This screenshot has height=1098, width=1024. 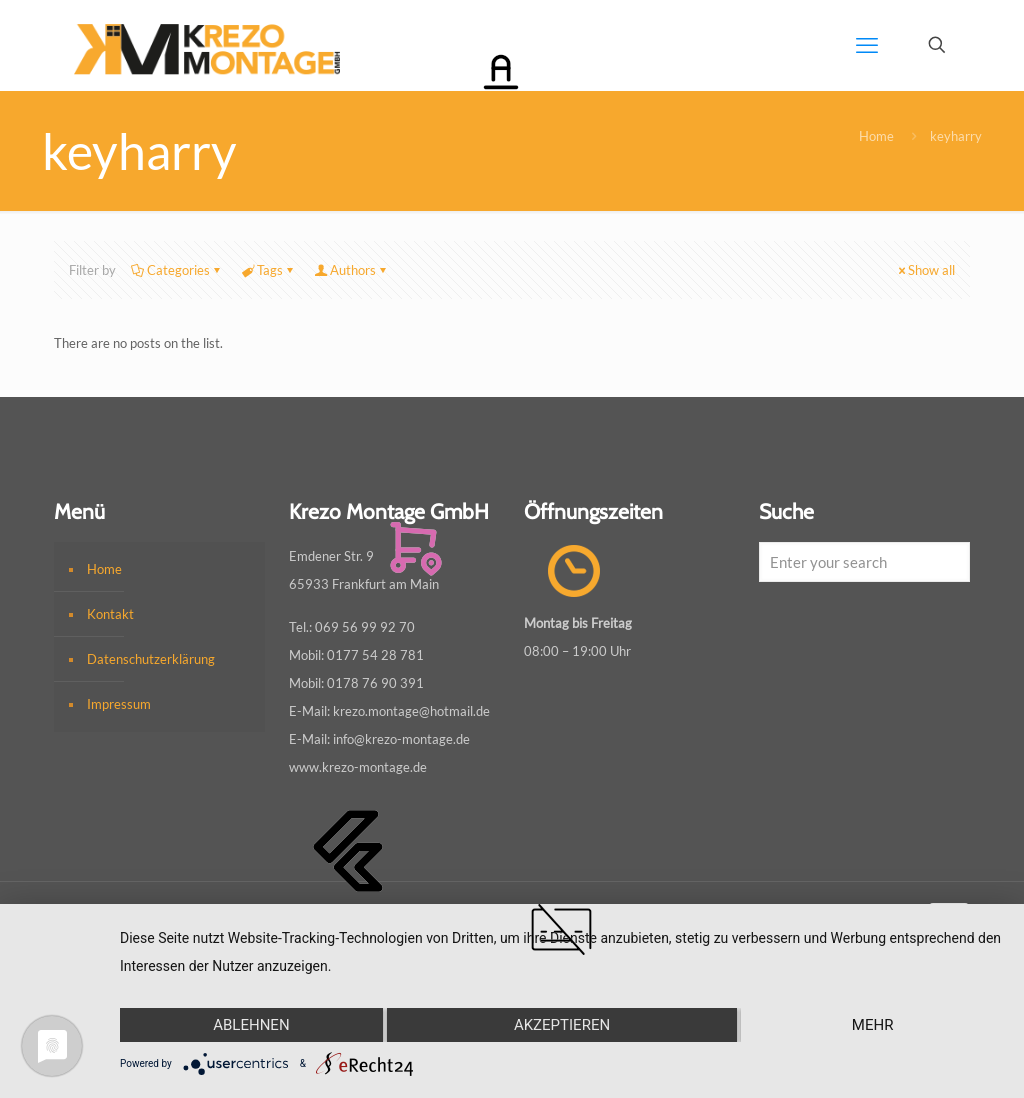 I want to click on view store or pickup location, so click(x=413, y=547).